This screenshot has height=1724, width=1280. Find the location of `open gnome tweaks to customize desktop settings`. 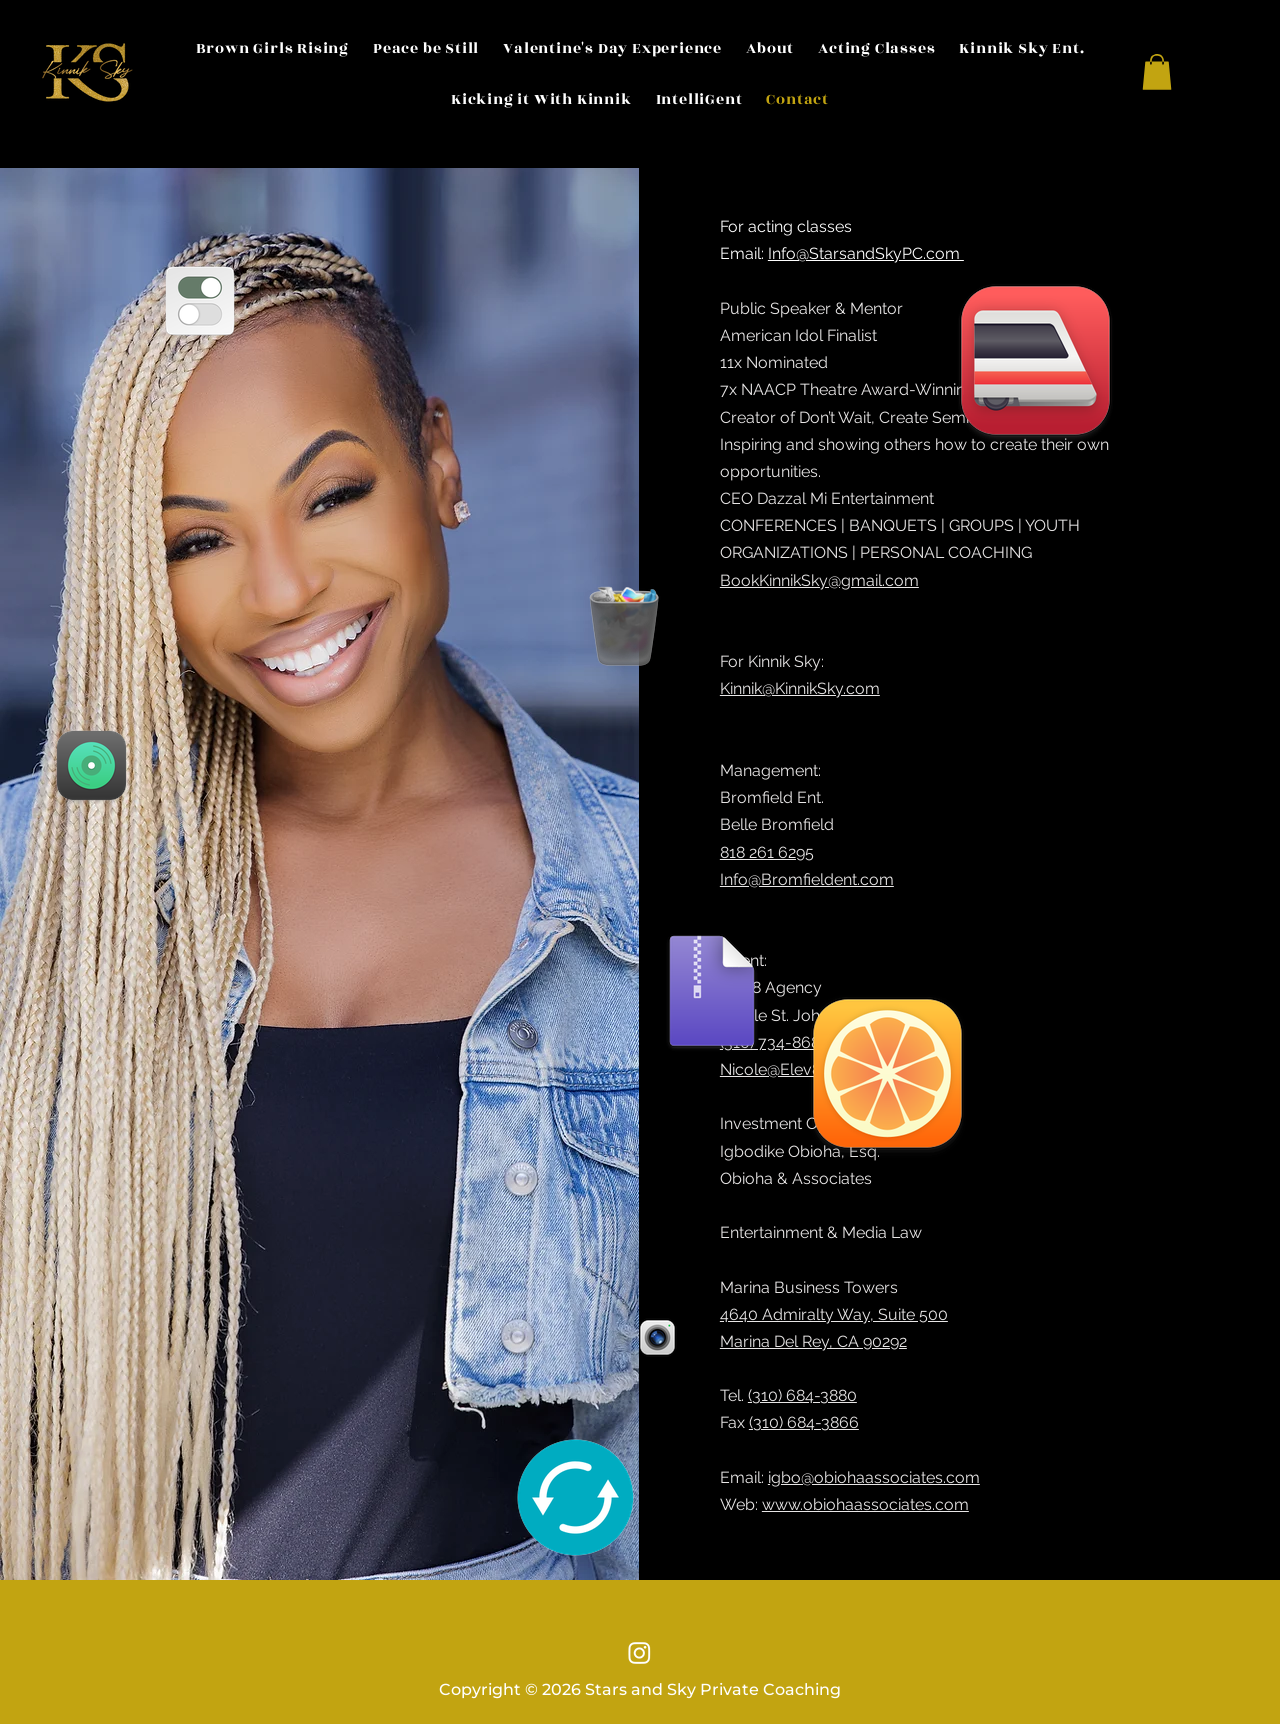

open gnome tweaks to customize desktop settings is located at coordinates (200, 301).